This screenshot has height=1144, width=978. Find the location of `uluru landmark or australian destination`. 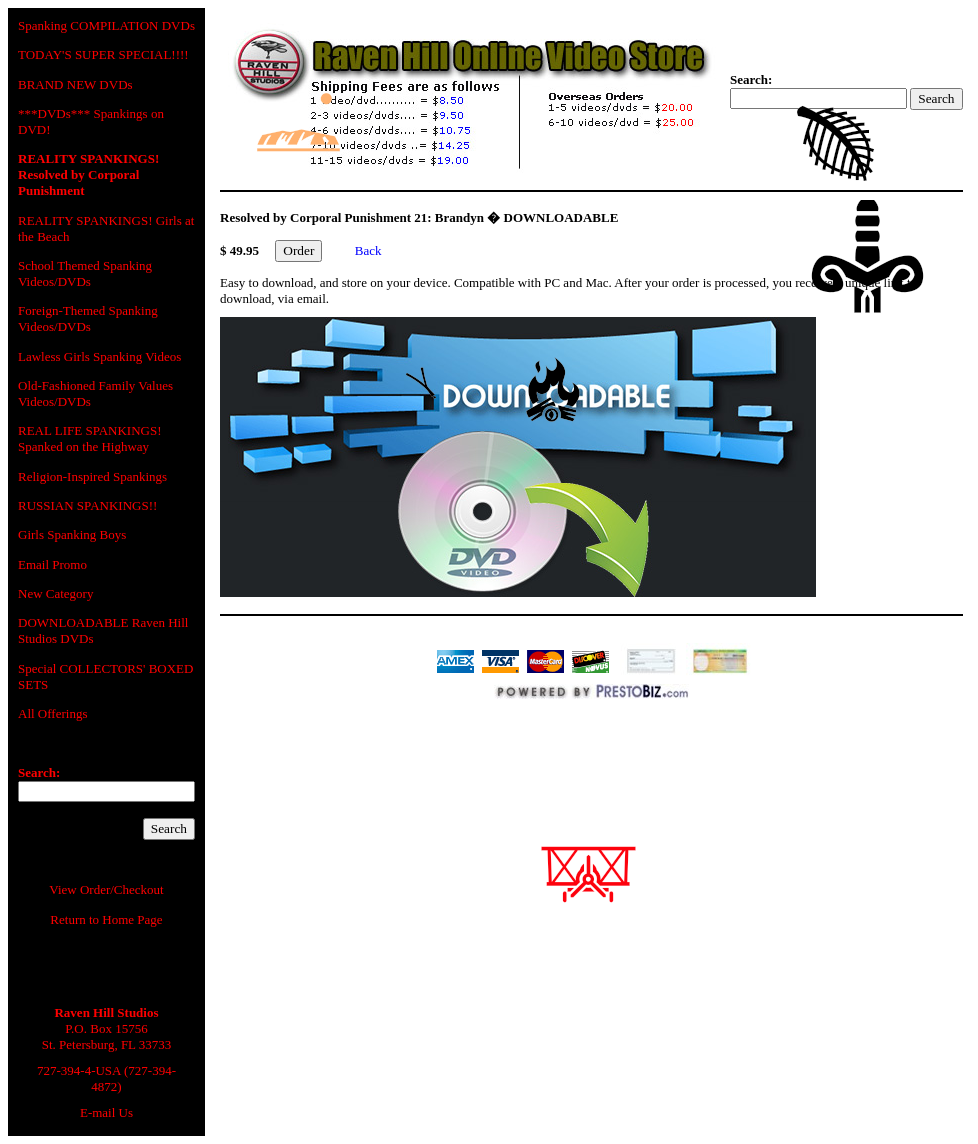

uluru landmark or australian destination is located at coordinates (298, 126).